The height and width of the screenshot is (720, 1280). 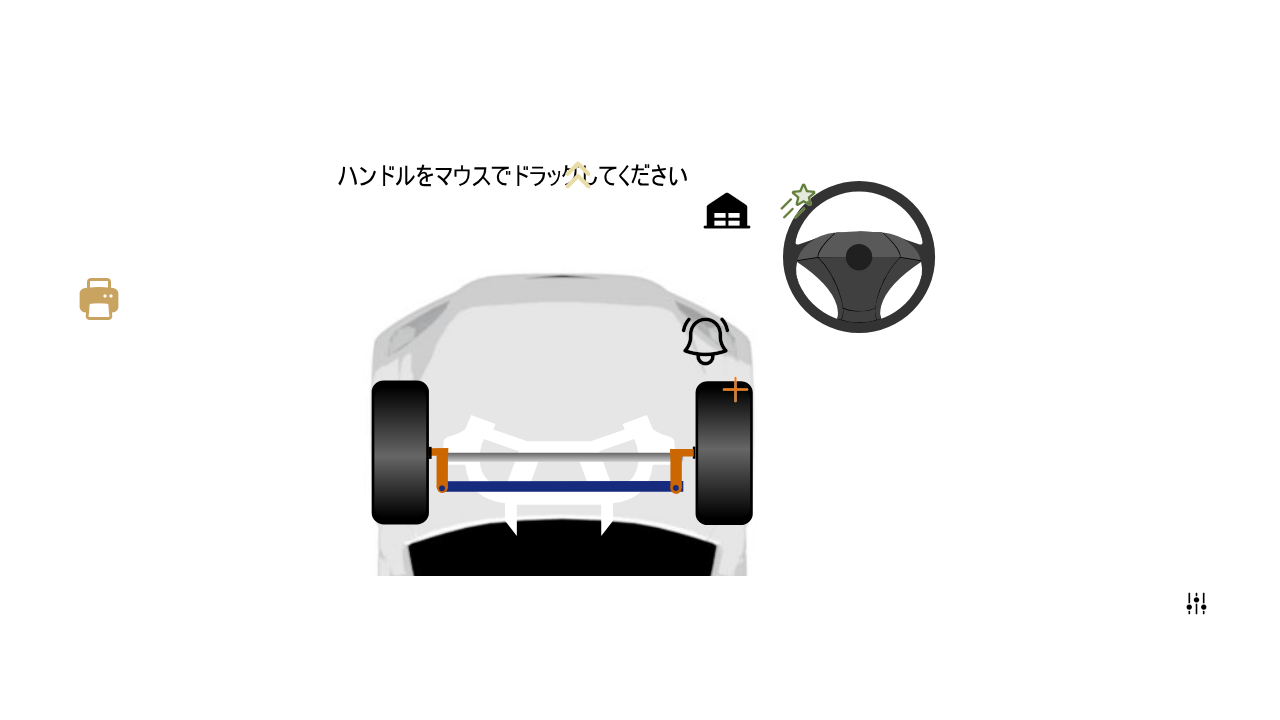 What do you see at coordinates (735, 389) in the screenshot?
I see `add a new item` at bounding box center [735, 389].